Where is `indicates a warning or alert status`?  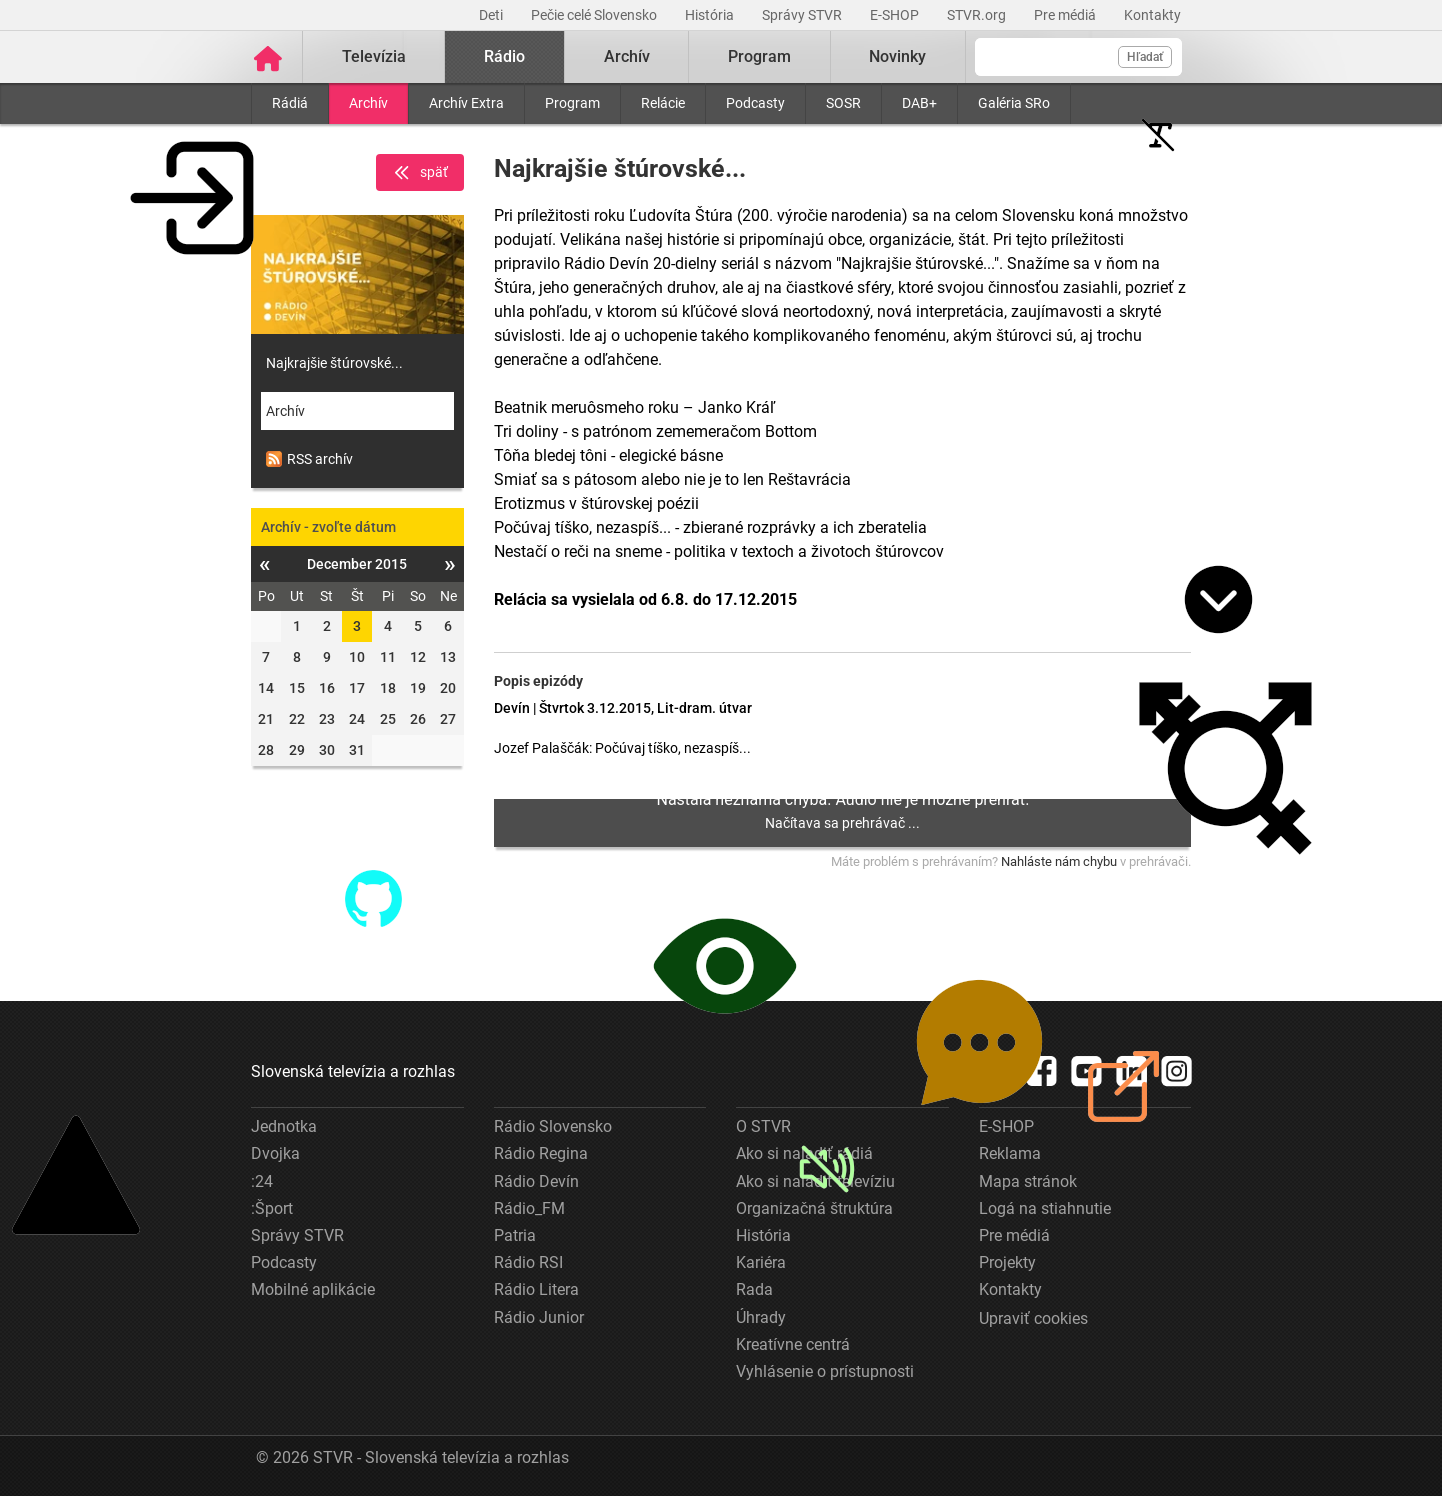
indicates a warning or alert status is located at coordinates (76, 1175).